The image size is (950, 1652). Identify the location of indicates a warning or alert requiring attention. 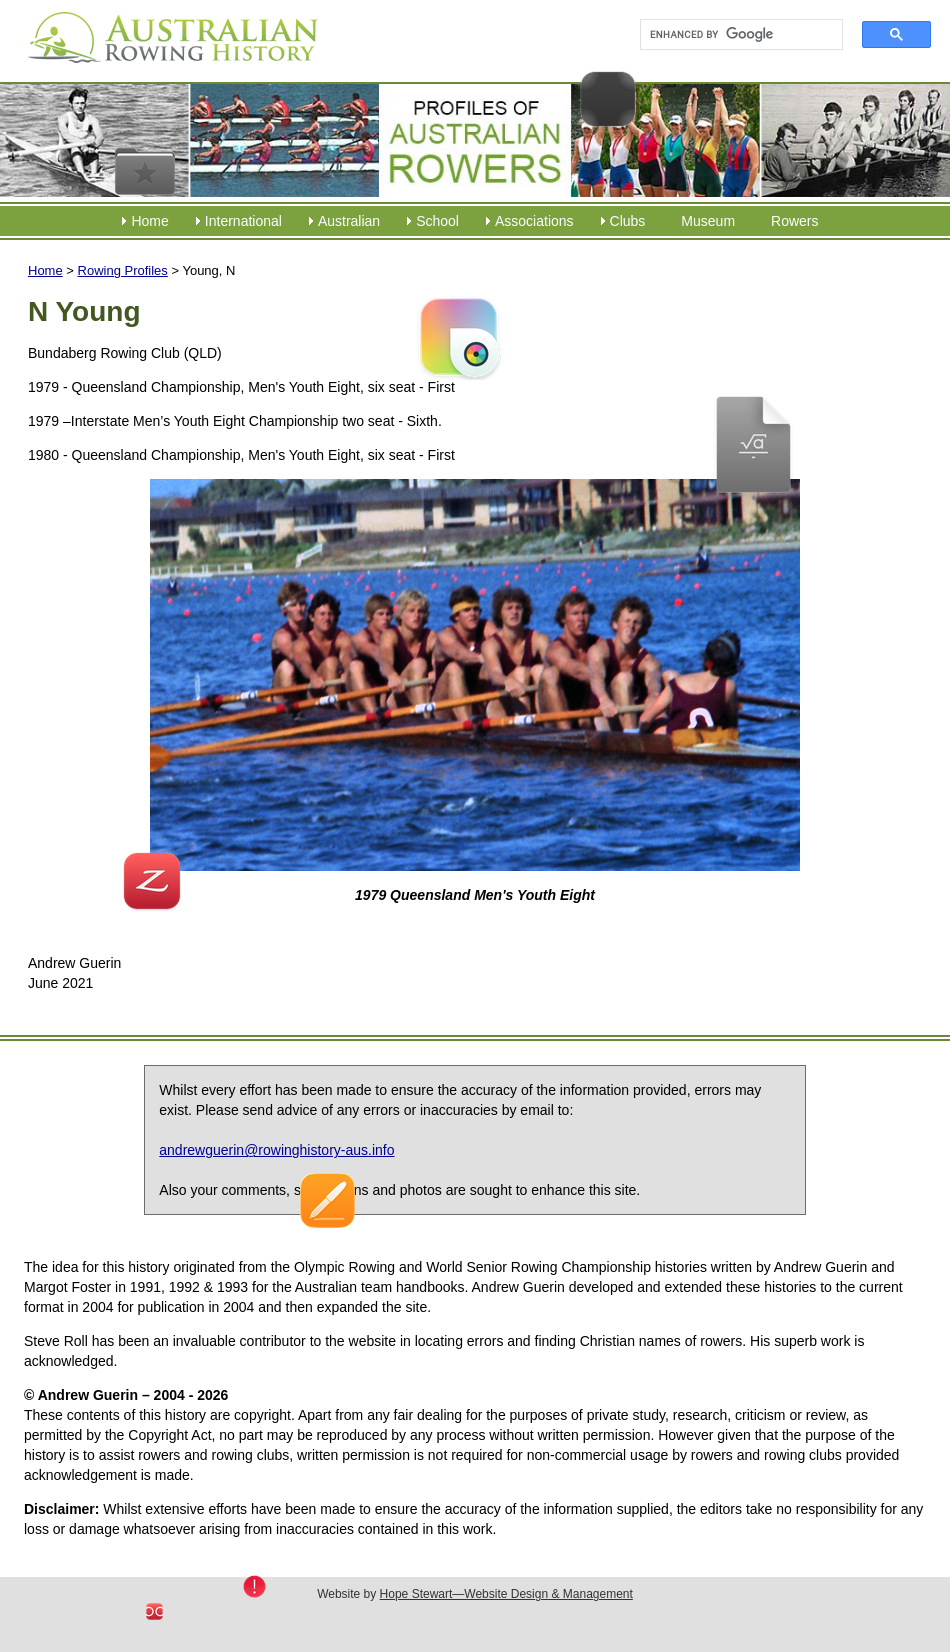
(254, 1586).